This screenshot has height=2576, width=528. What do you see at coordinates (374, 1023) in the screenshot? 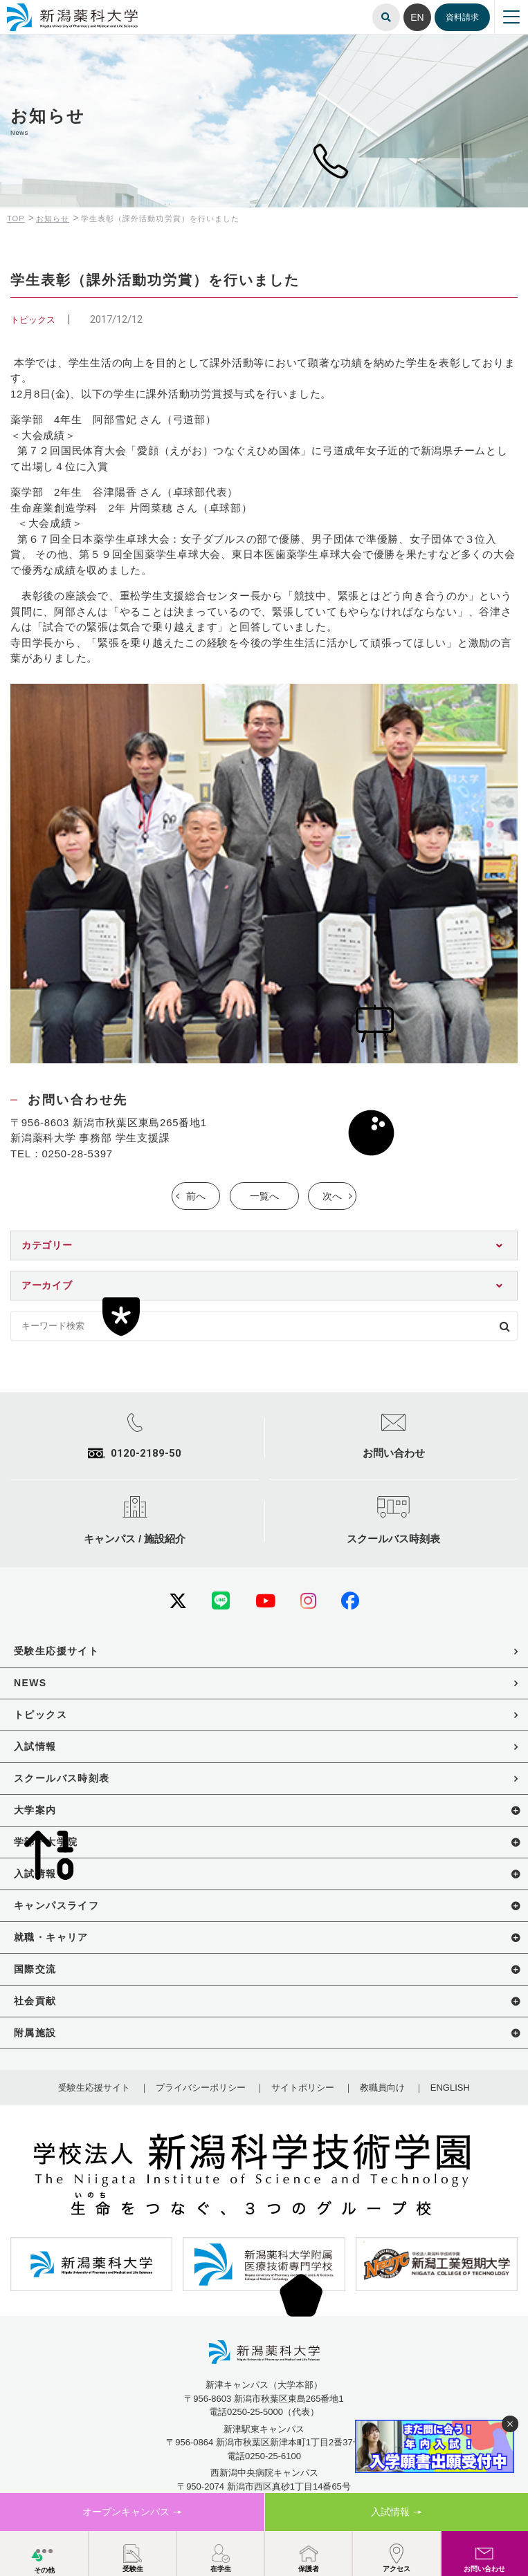
I see `open presentation or slideshow mode` at bounding box center [374, 1023].